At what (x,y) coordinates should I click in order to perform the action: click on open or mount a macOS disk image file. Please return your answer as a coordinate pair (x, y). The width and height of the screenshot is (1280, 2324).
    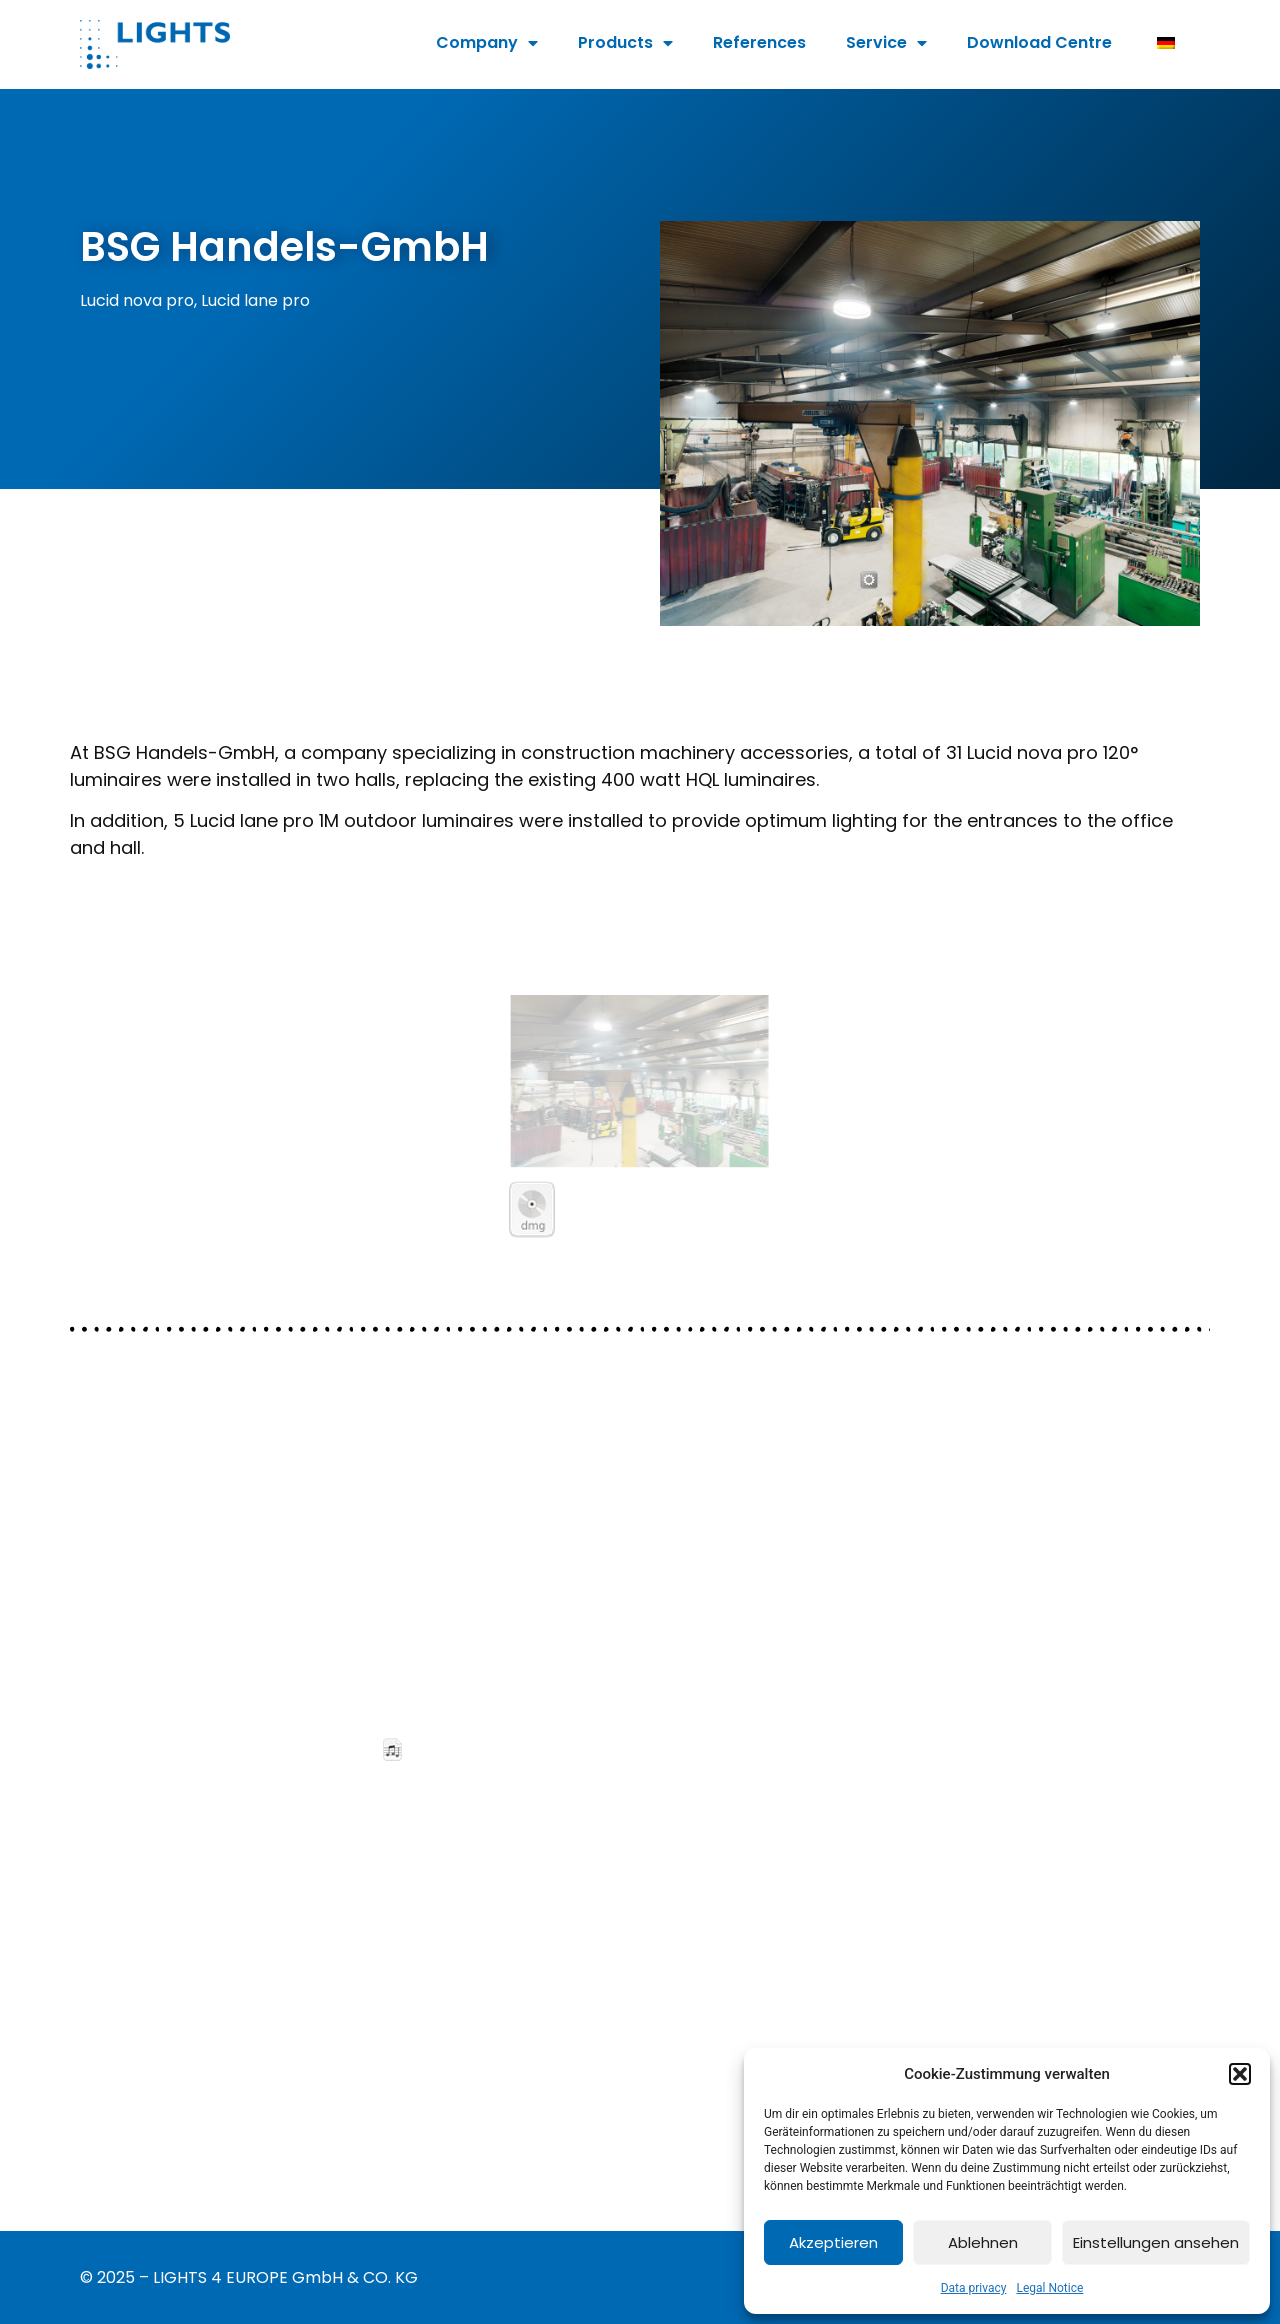
    Looking at the image, I should click on (532, 1209).